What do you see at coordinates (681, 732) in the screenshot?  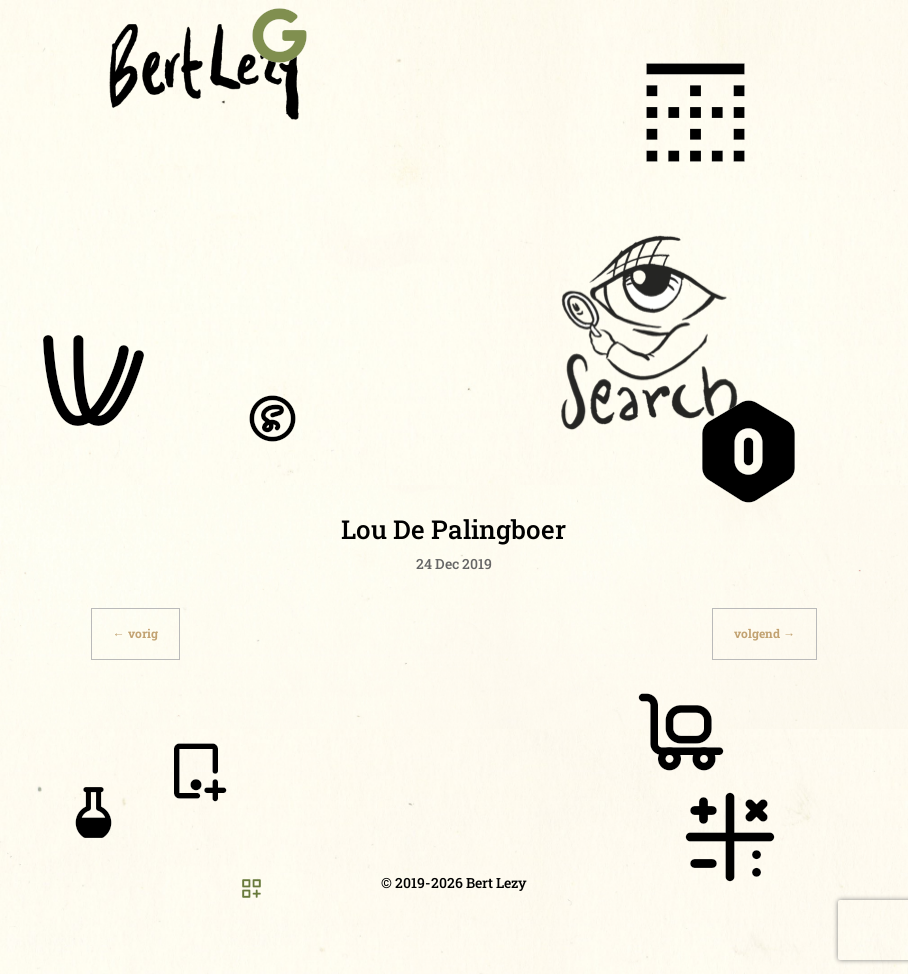 I see `view shipping or delivery status` at bounding box center [681, 732].